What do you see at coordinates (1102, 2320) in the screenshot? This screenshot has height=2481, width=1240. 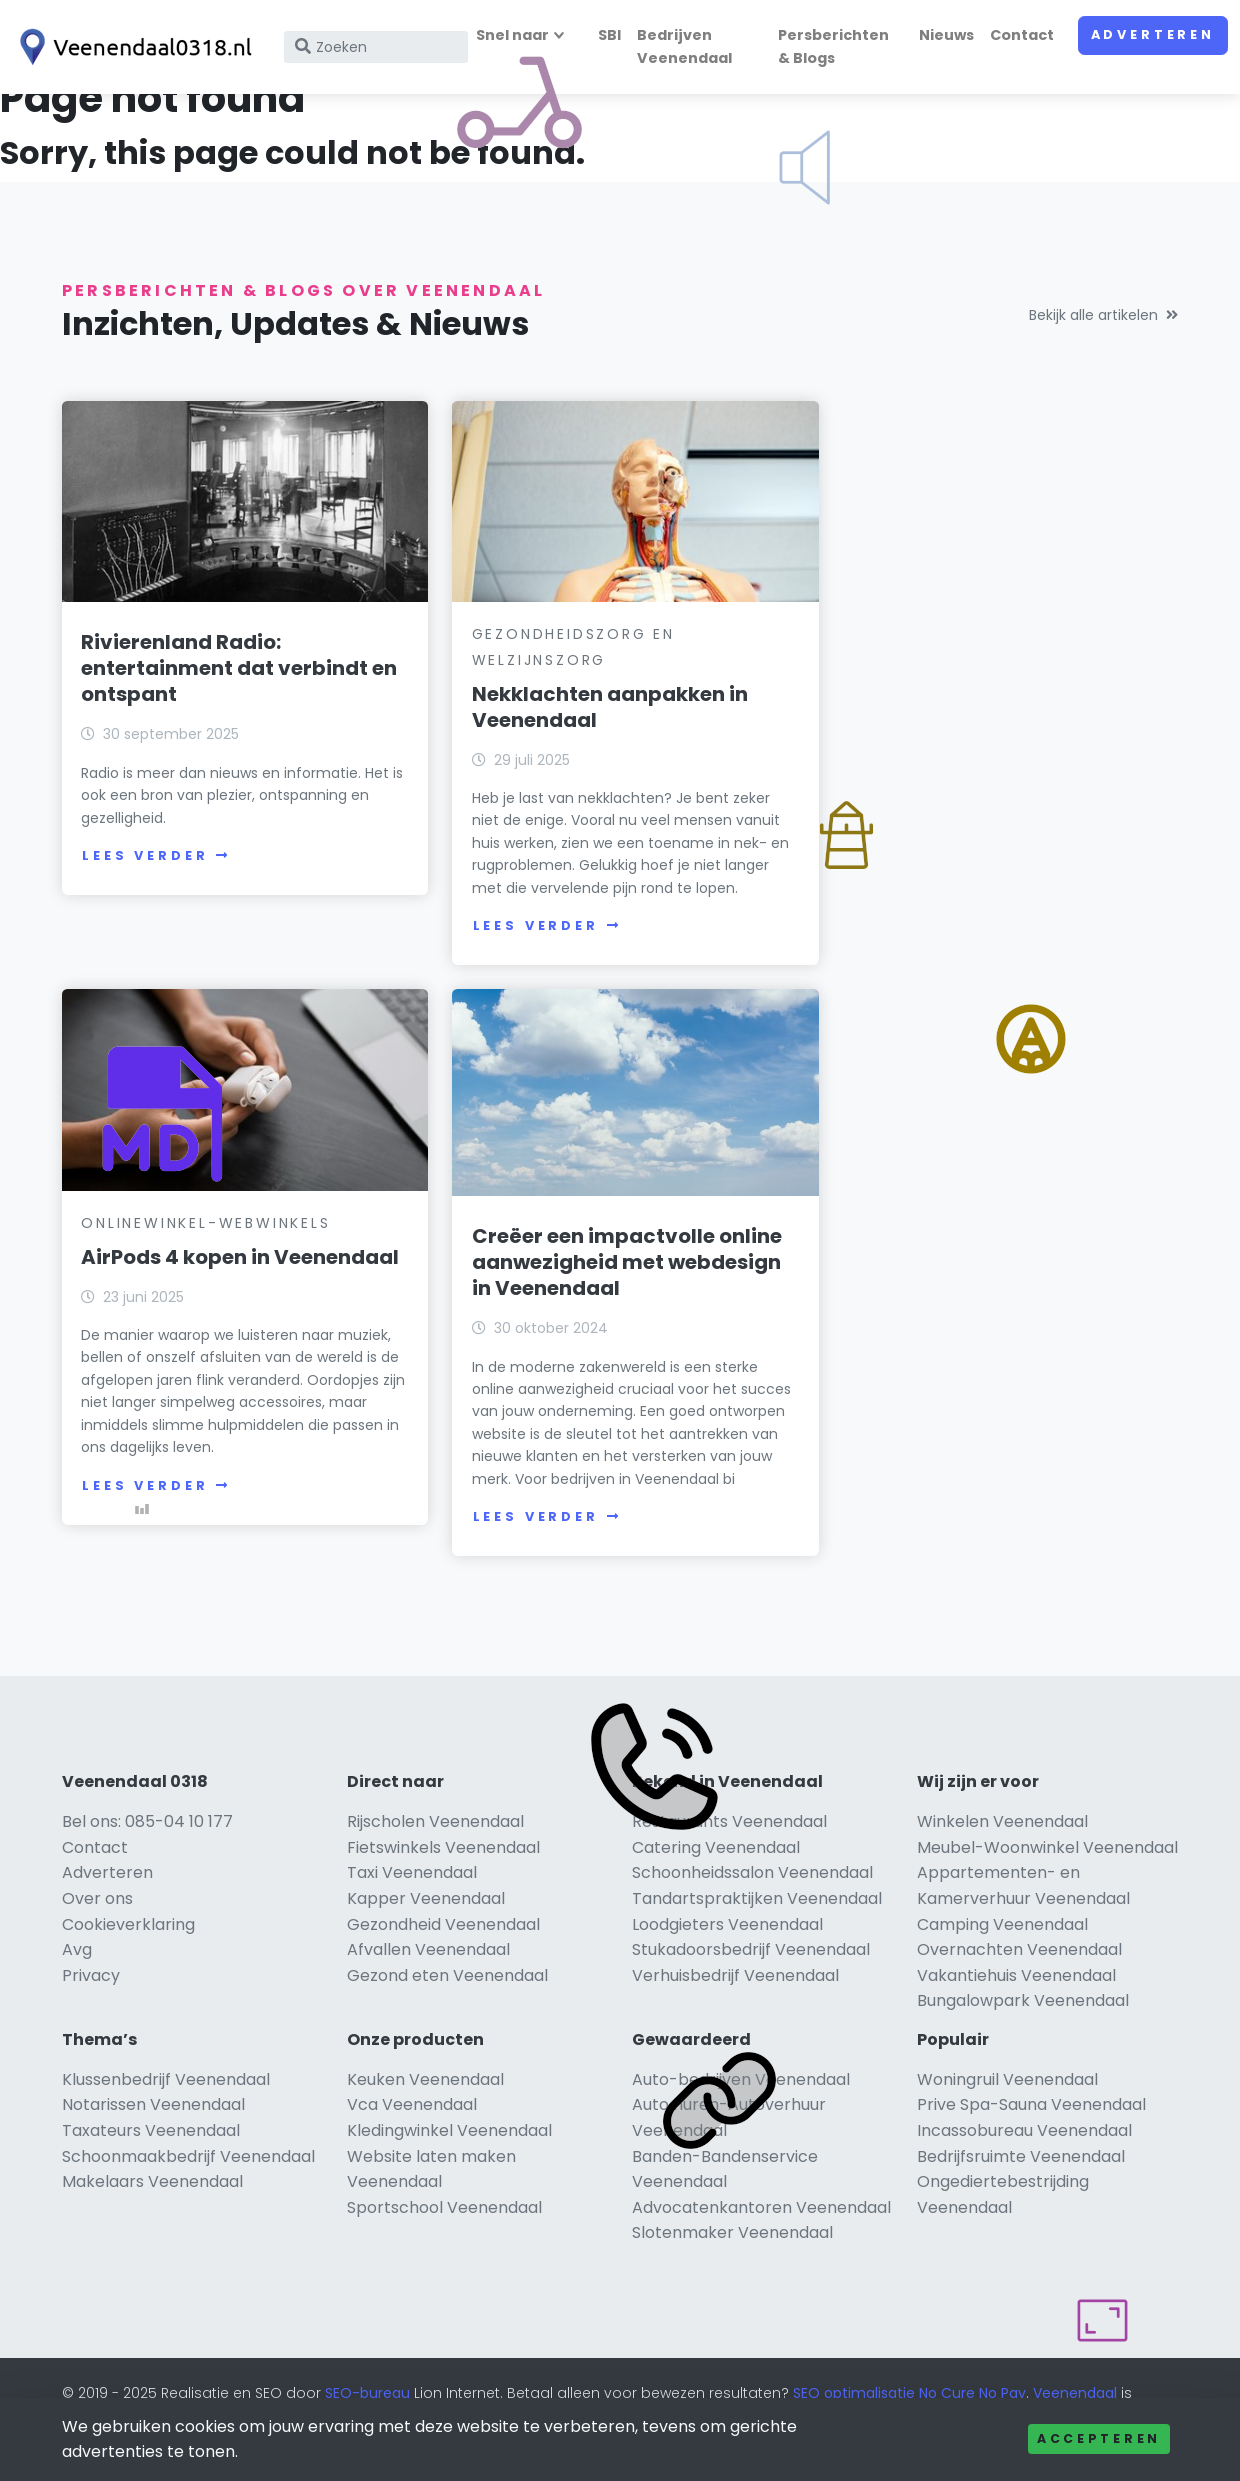 I see `enter fullscreen mode` at bounding box center [1102, 2320].